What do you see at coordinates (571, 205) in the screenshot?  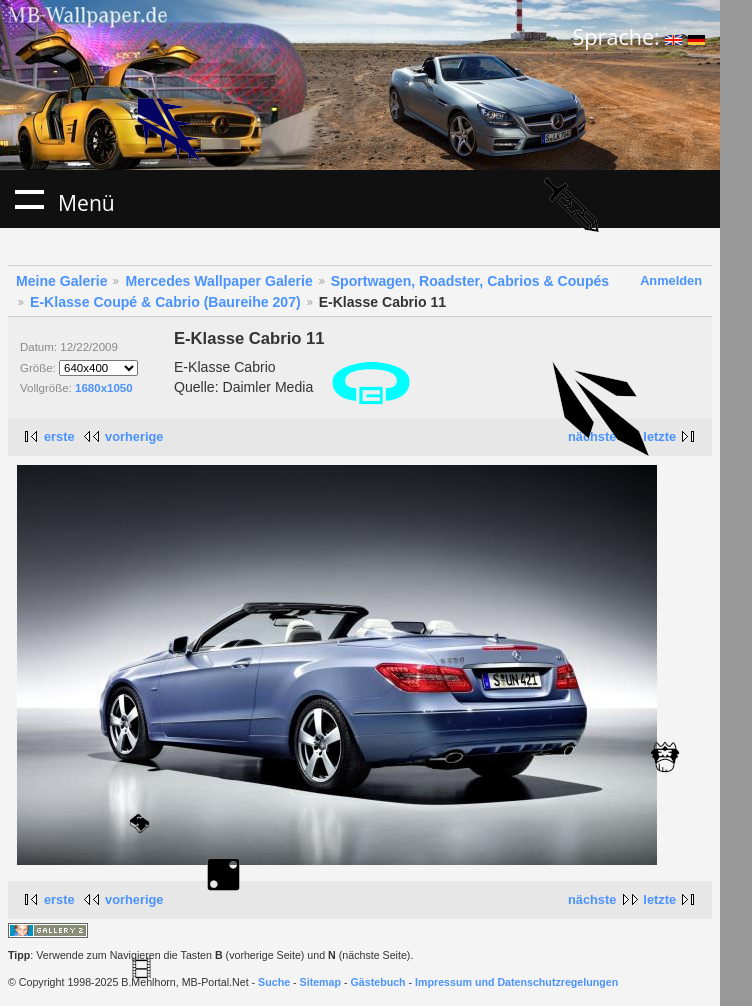 I see `indicates a broken or damaged weapon in inventory` at bounding box center [571, 205].